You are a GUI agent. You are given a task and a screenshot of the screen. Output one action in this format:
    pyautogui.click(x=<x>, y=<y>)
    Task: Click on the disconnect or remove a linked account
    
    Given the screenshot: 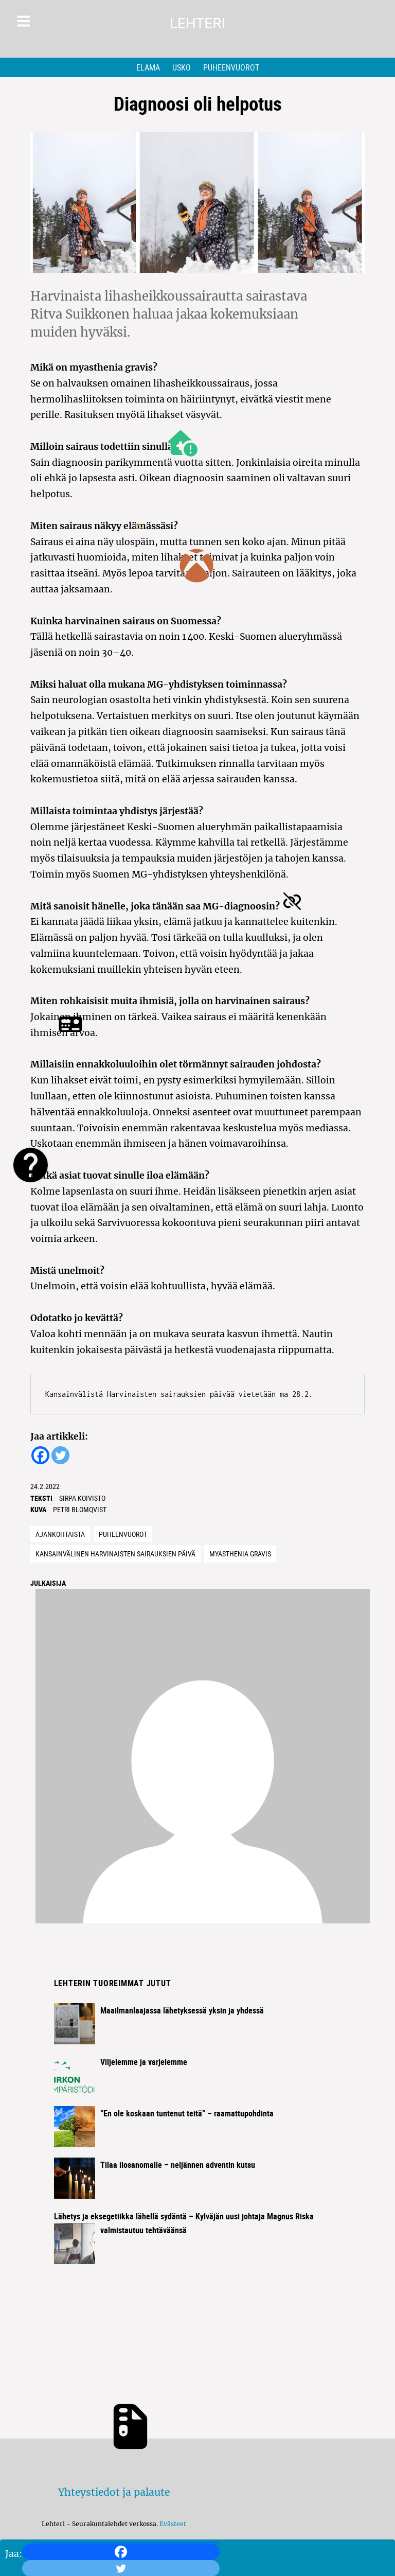 What is the action you would take?
    pyautogui.click(x=292, y=901)
    